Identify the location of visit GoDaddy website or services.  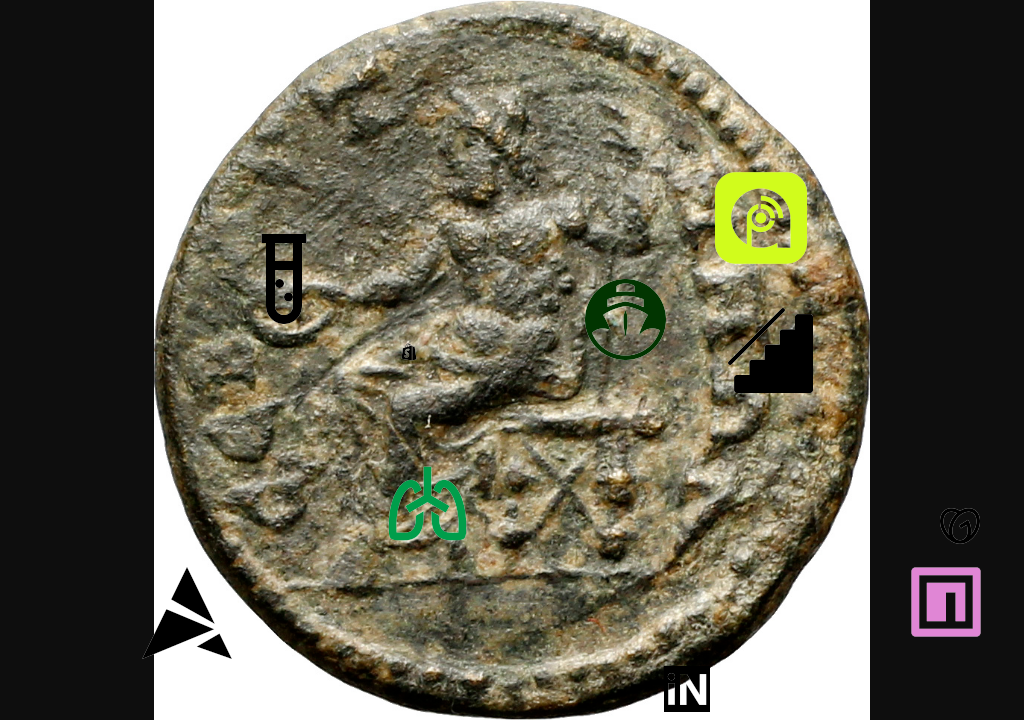
(960, 526).